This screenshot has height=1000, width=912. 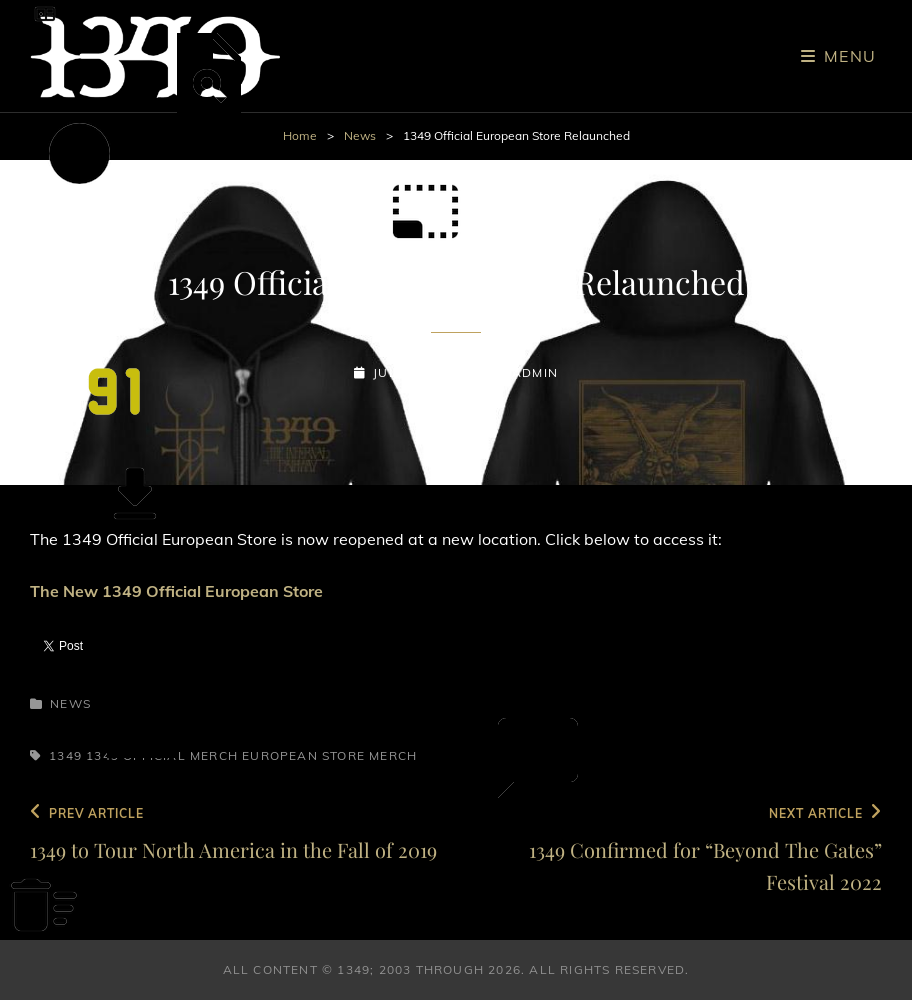 What do you see at coordinates (209, 73) in the screenshot?
I see `scan document for plagiarism` at bounding box center [209, 73].